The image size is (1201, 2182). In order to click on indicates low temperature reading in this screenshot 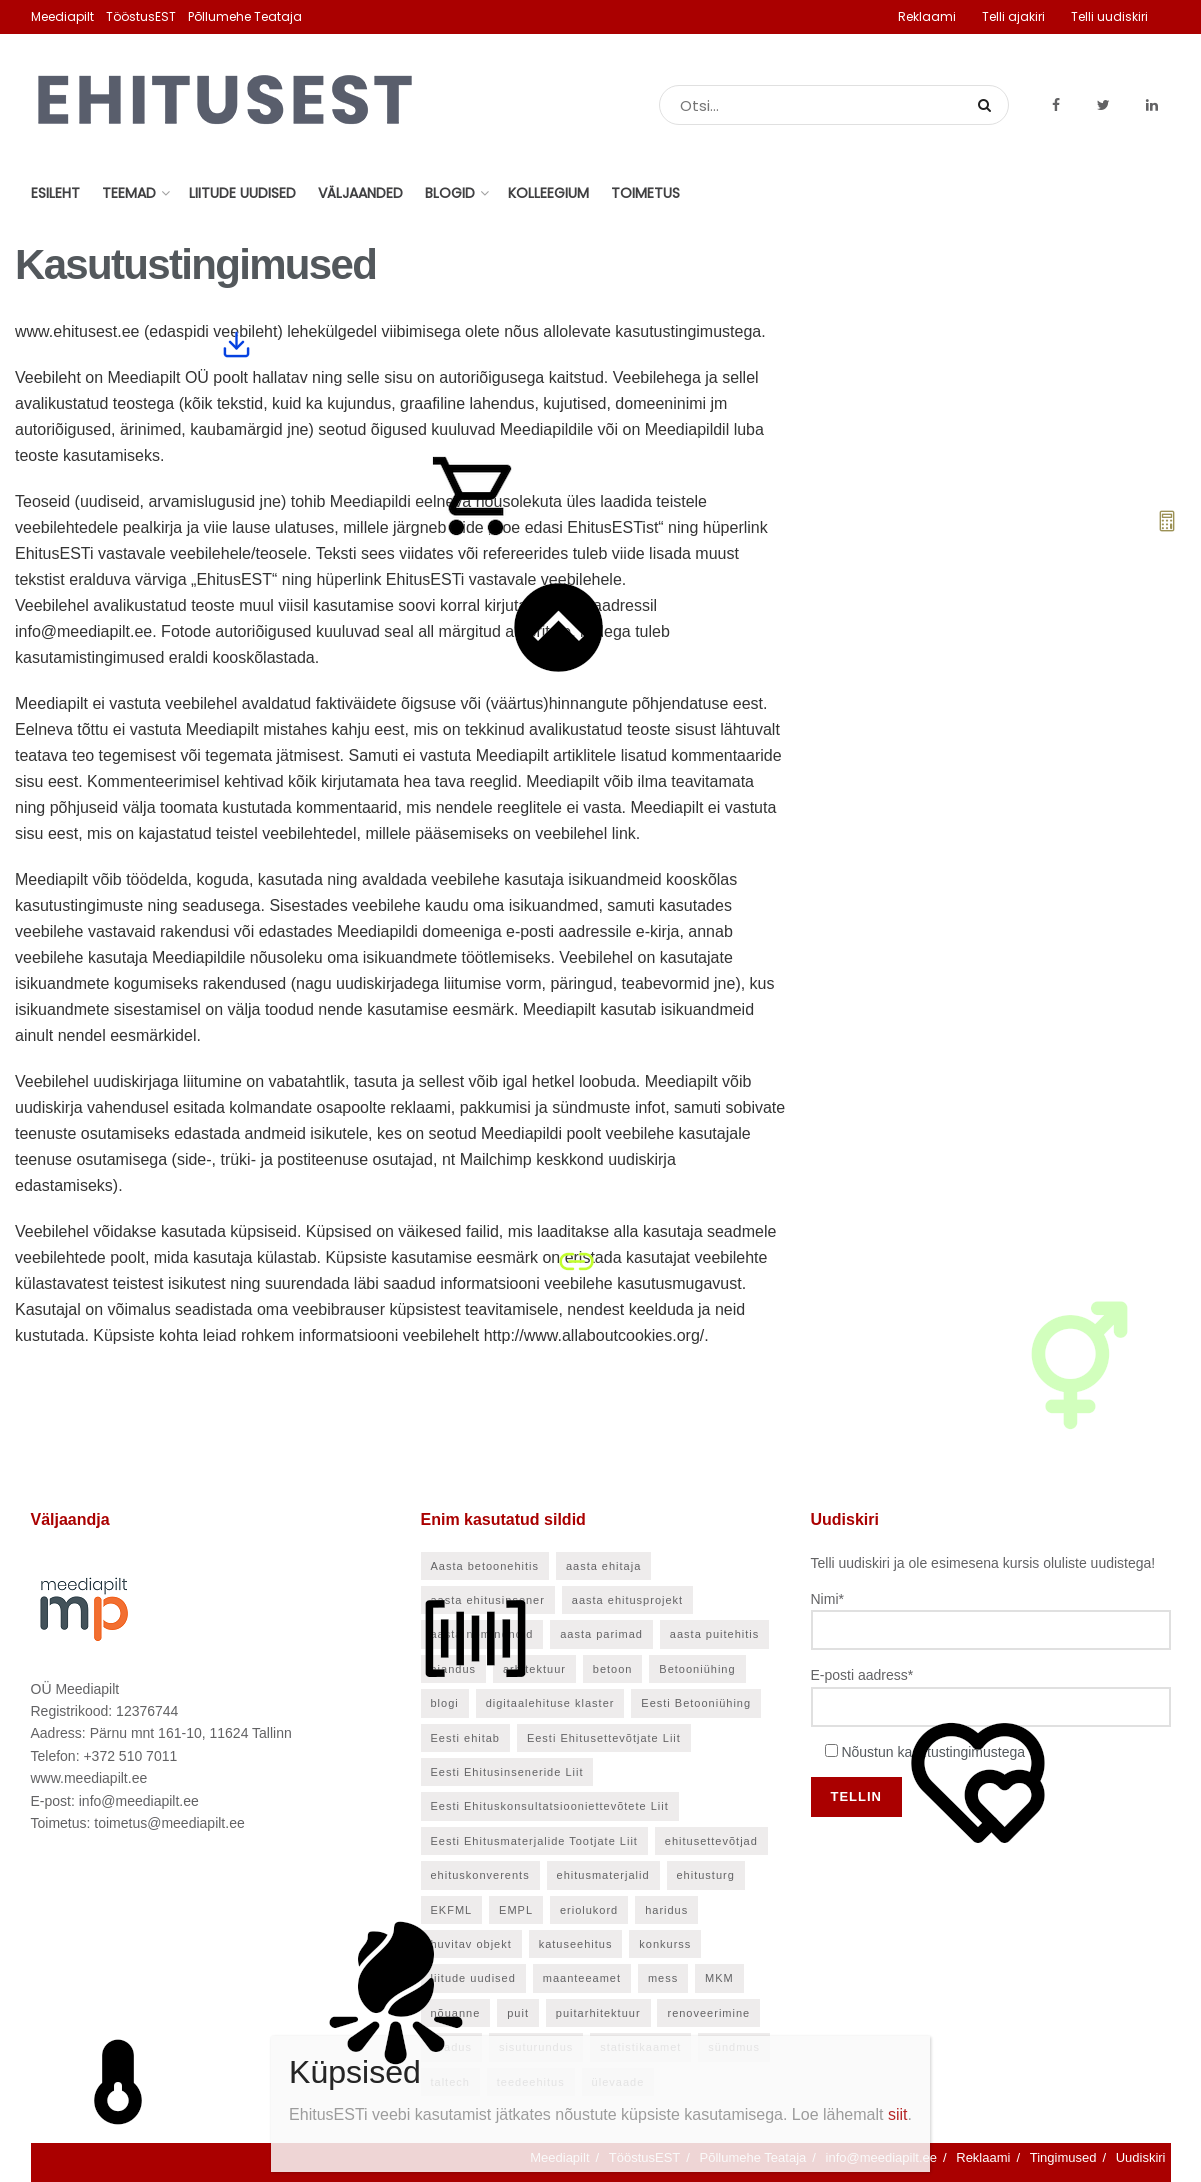, I will do `click(118, 2082)`.